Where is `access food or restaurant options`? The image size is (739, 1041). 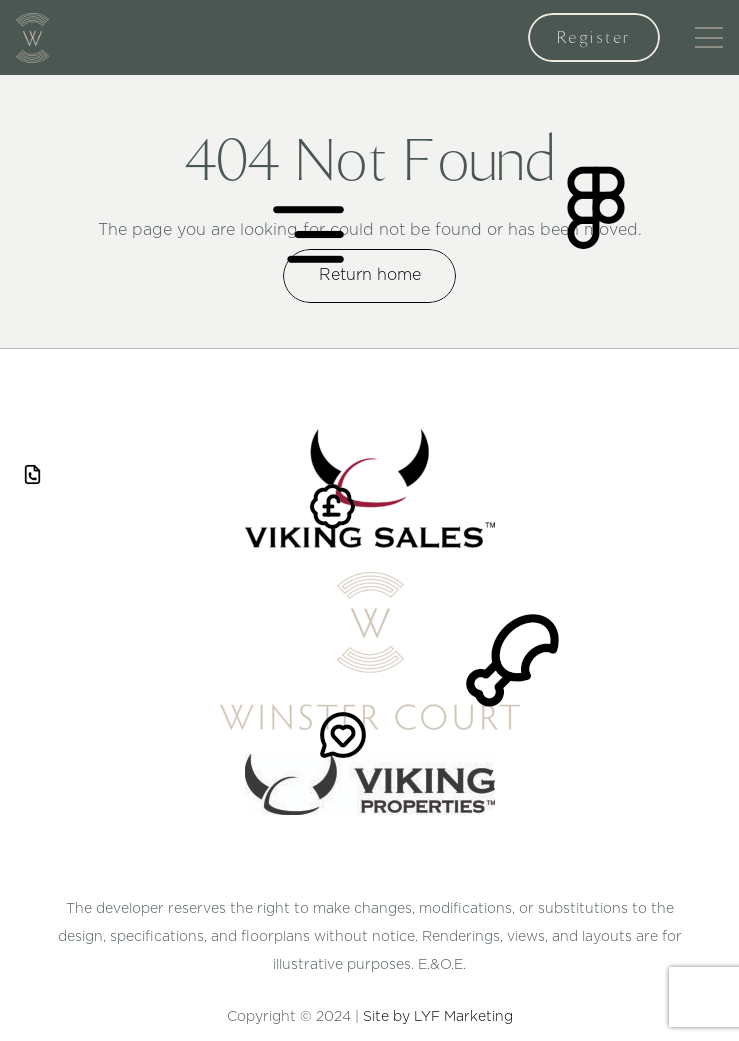 access food or restaurant options is located at coordinates (512, 660).